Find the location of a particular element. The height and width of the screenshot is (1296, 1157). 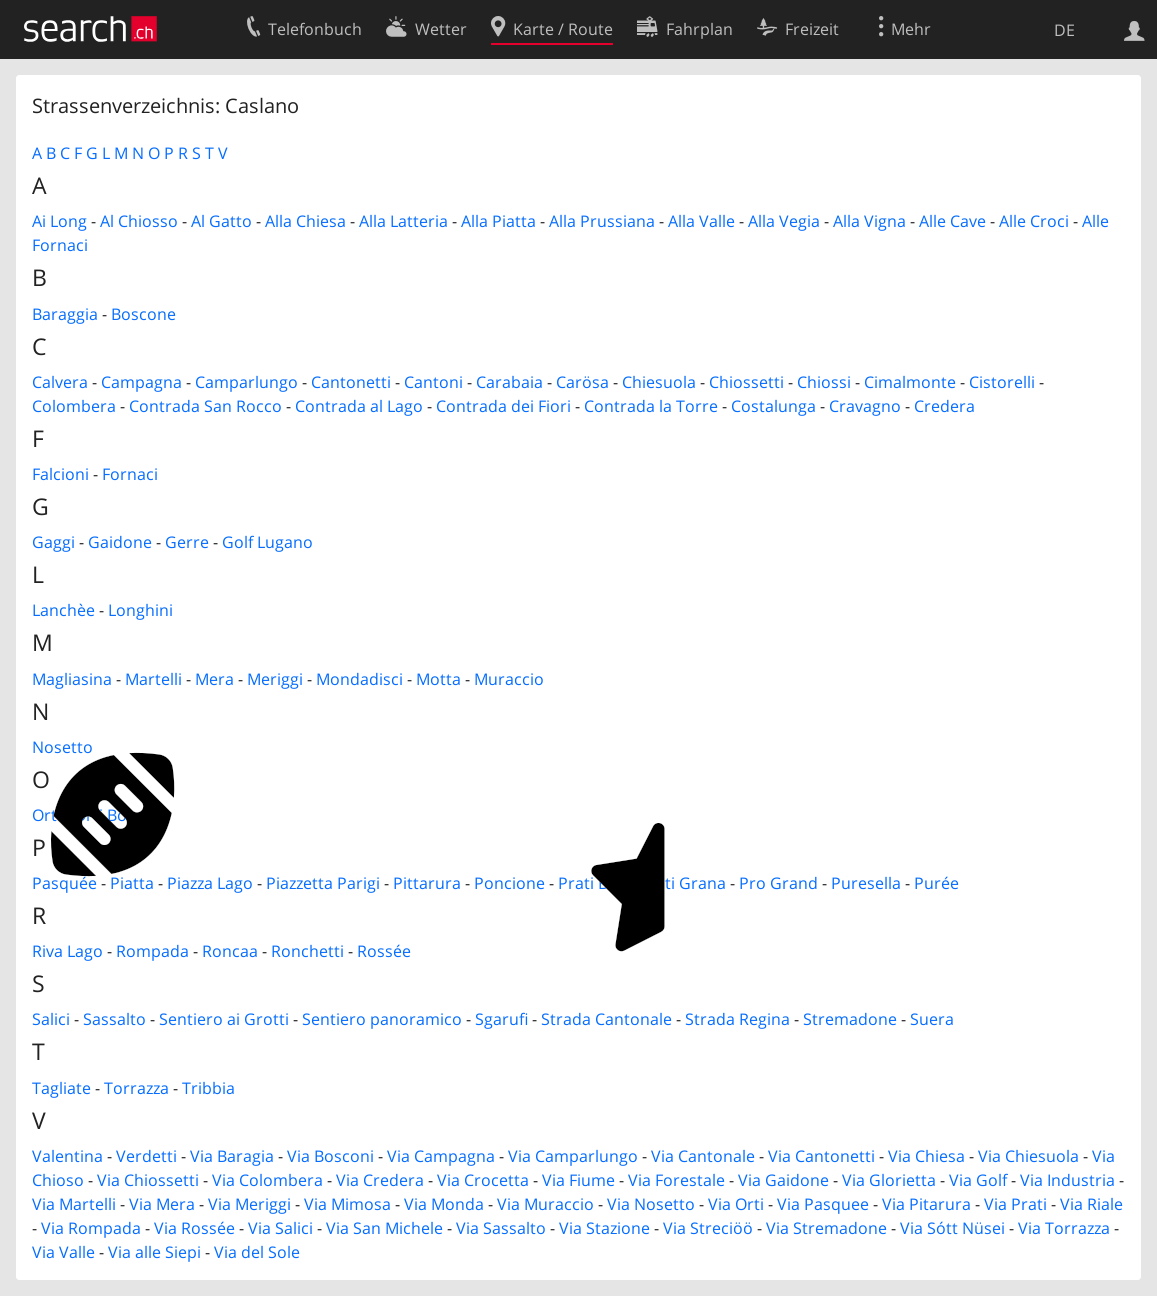

indicates a partial or half-star rating is located at coordinates (660, 891).